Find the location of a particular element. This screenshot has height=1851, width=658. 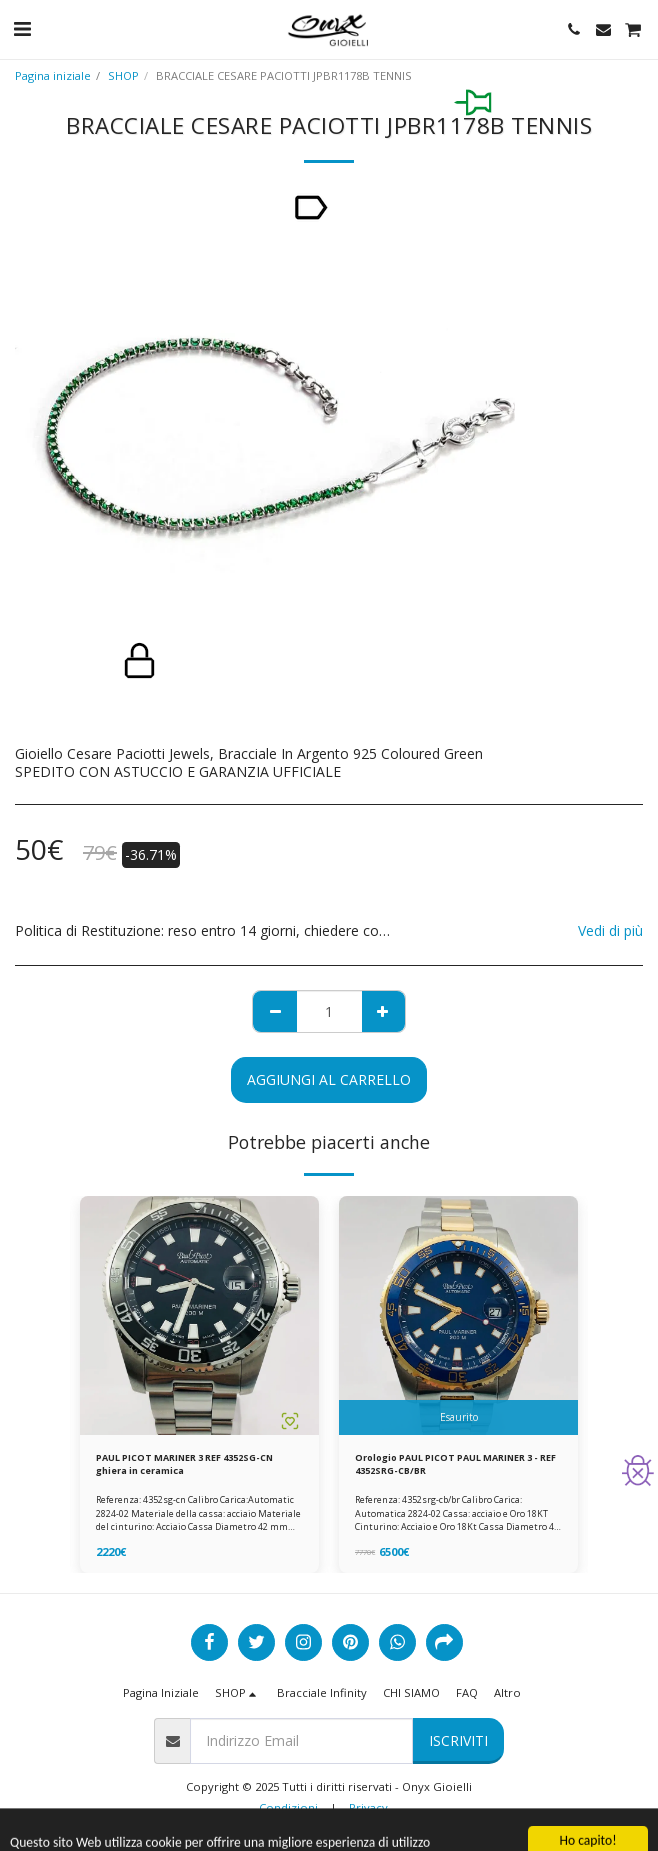

indicates a locked or protected item is located at coordinates (139, 660).